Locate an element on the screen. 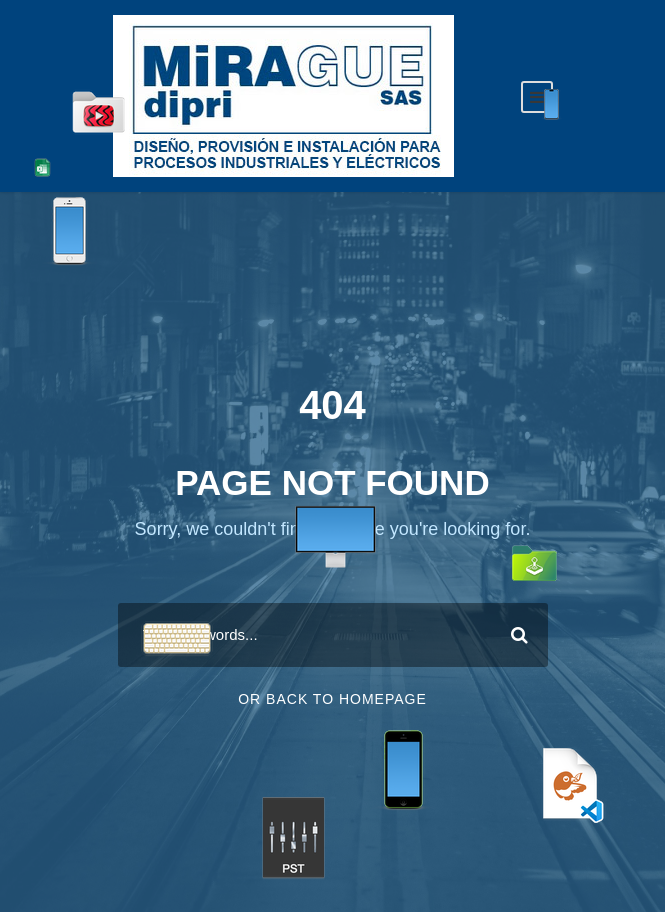  open a microsoft excel spreadsheet file is located at coordinates (42, 167).